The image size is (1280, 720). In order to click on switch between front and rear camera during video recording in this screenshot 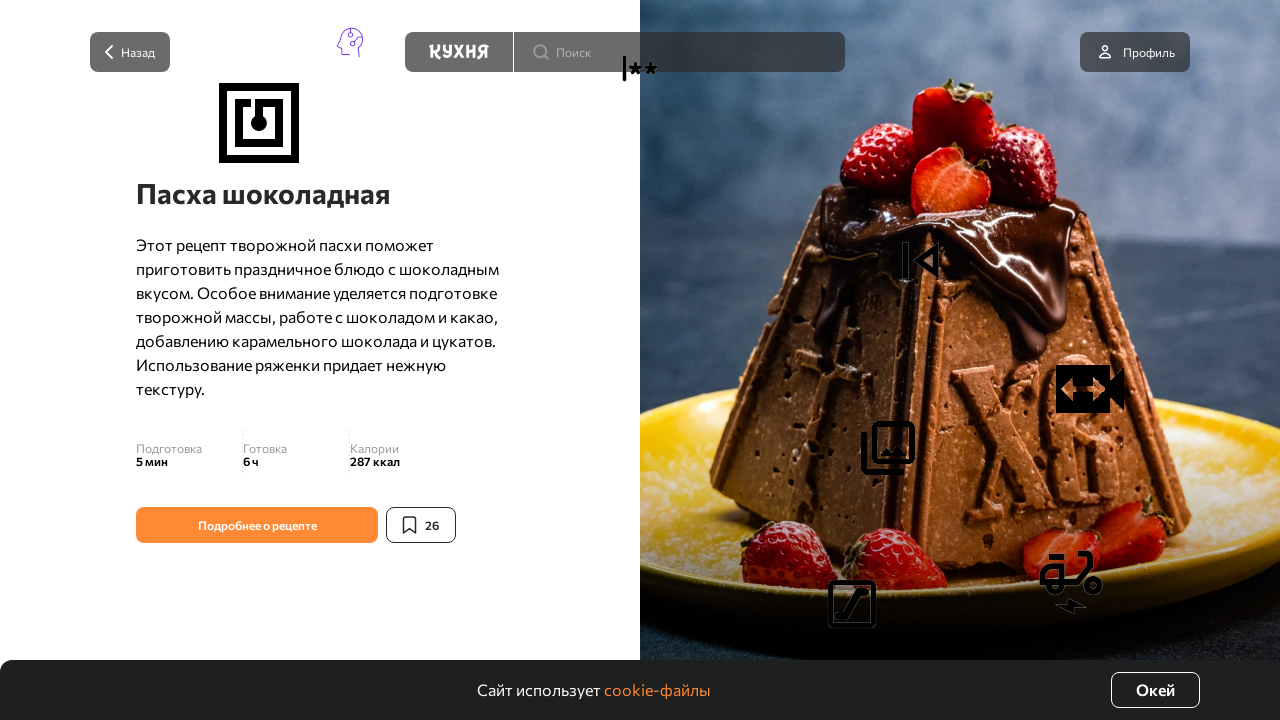, I will do `click(1090, 389)`.